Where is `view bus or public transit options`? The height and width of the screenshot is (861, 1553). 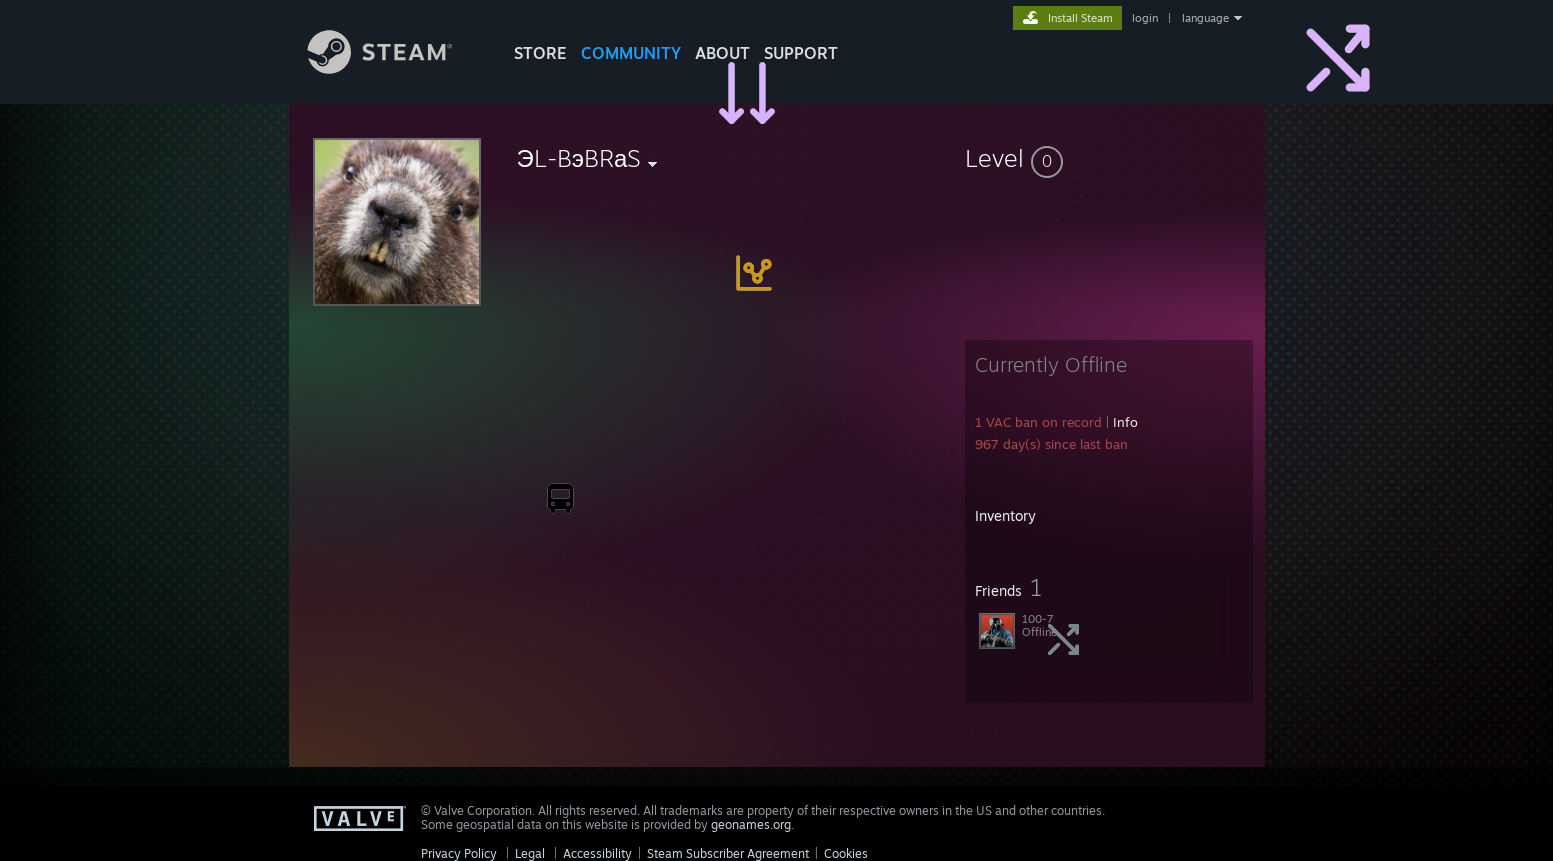 view bus or public transit options is located at coordinates (560, 498).